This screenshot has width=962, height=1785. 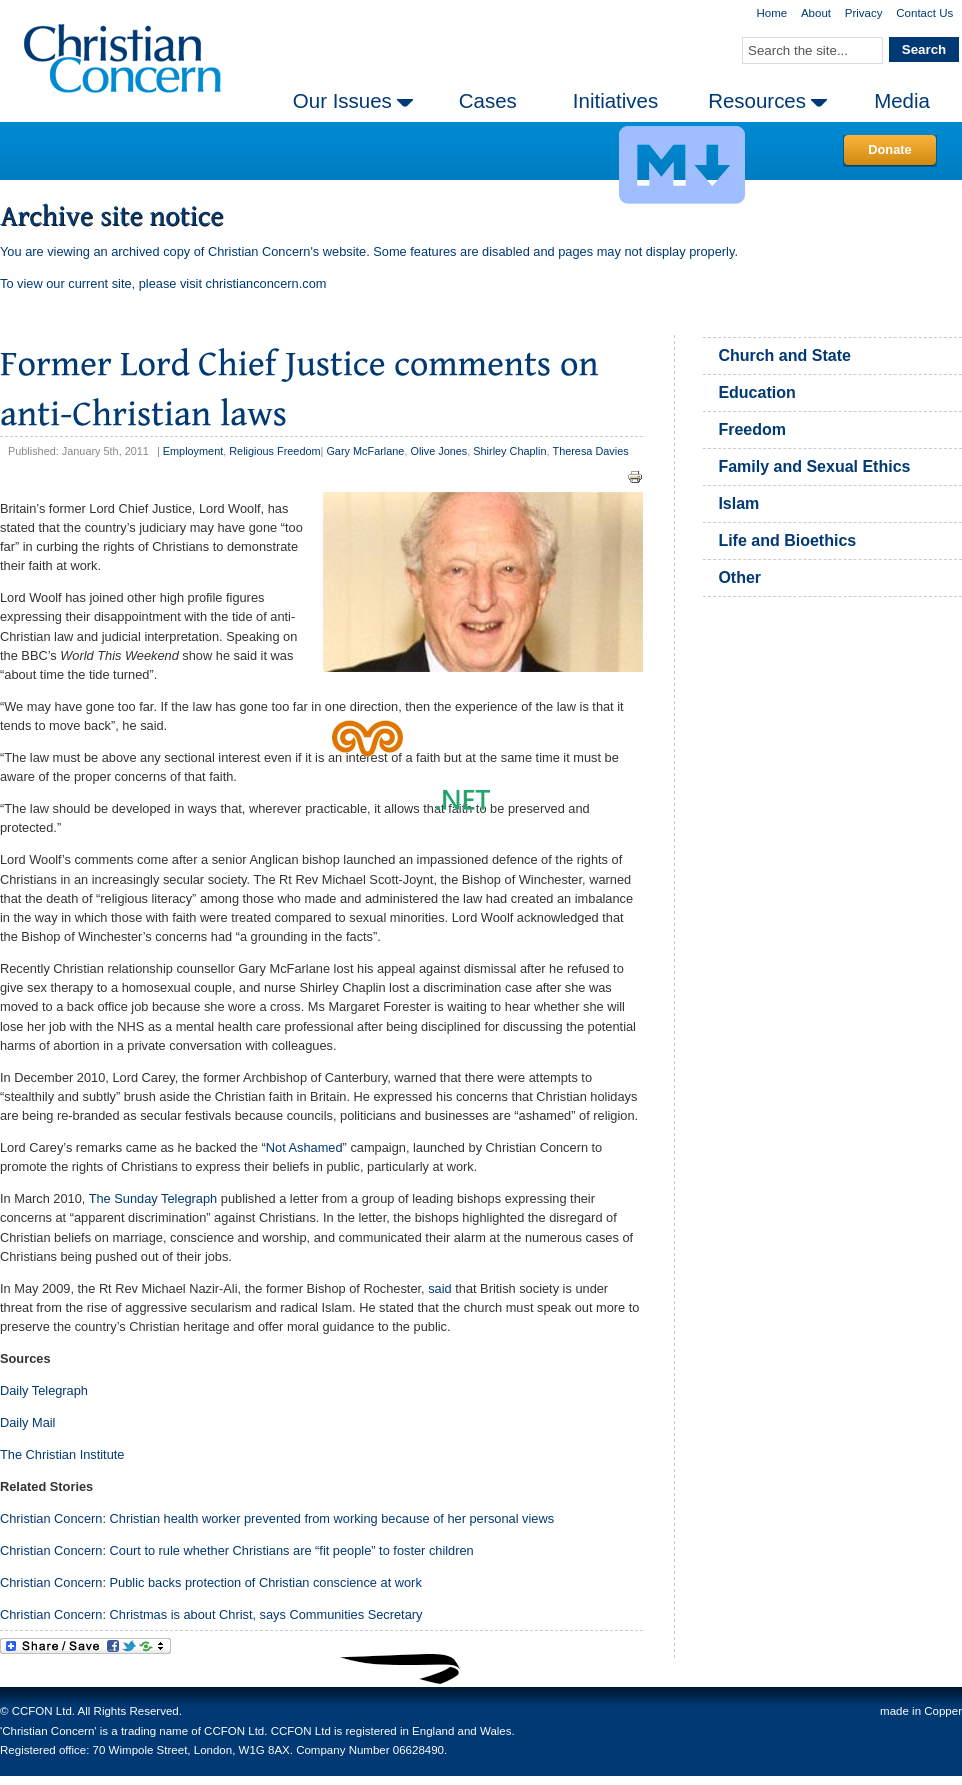 What do you see at coordinates (400, 1669) in the screenshot?
I see `british airways app or website` at bounding box center [400, 1669].